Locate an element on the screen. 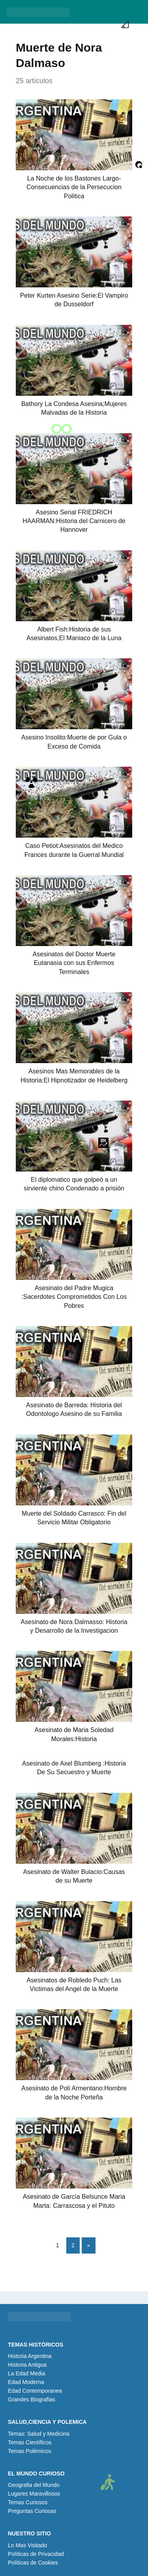  indicates weak cellular signal strength is located at coordinates (126, 24).